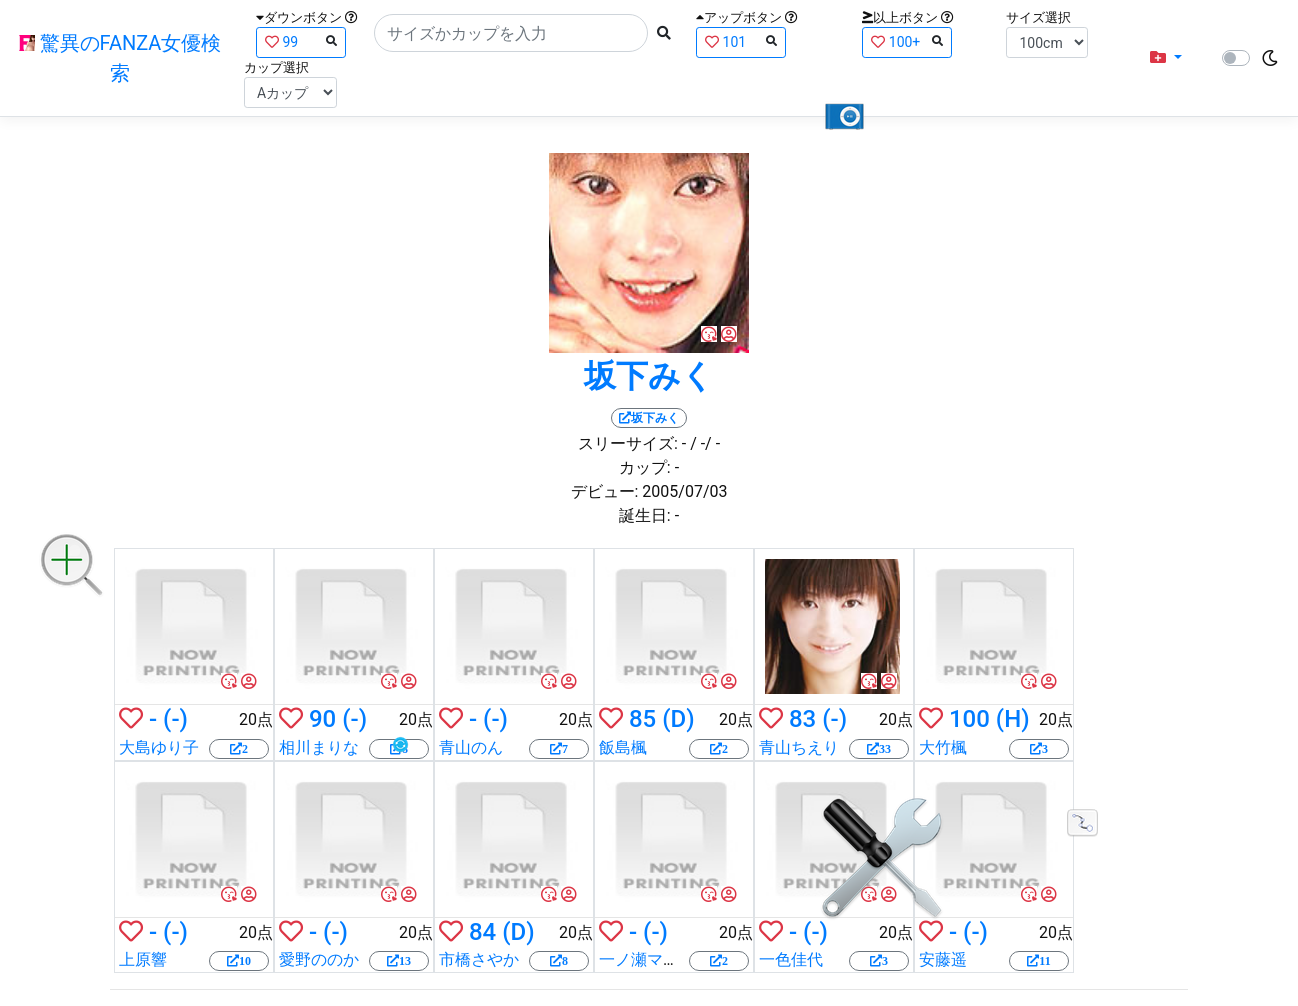 The image size is (1298, 1006). What do you see at coordinates (400, 744) in the screenshot?
I see `indicates file sync in progress` at bounding box center [400, 744].